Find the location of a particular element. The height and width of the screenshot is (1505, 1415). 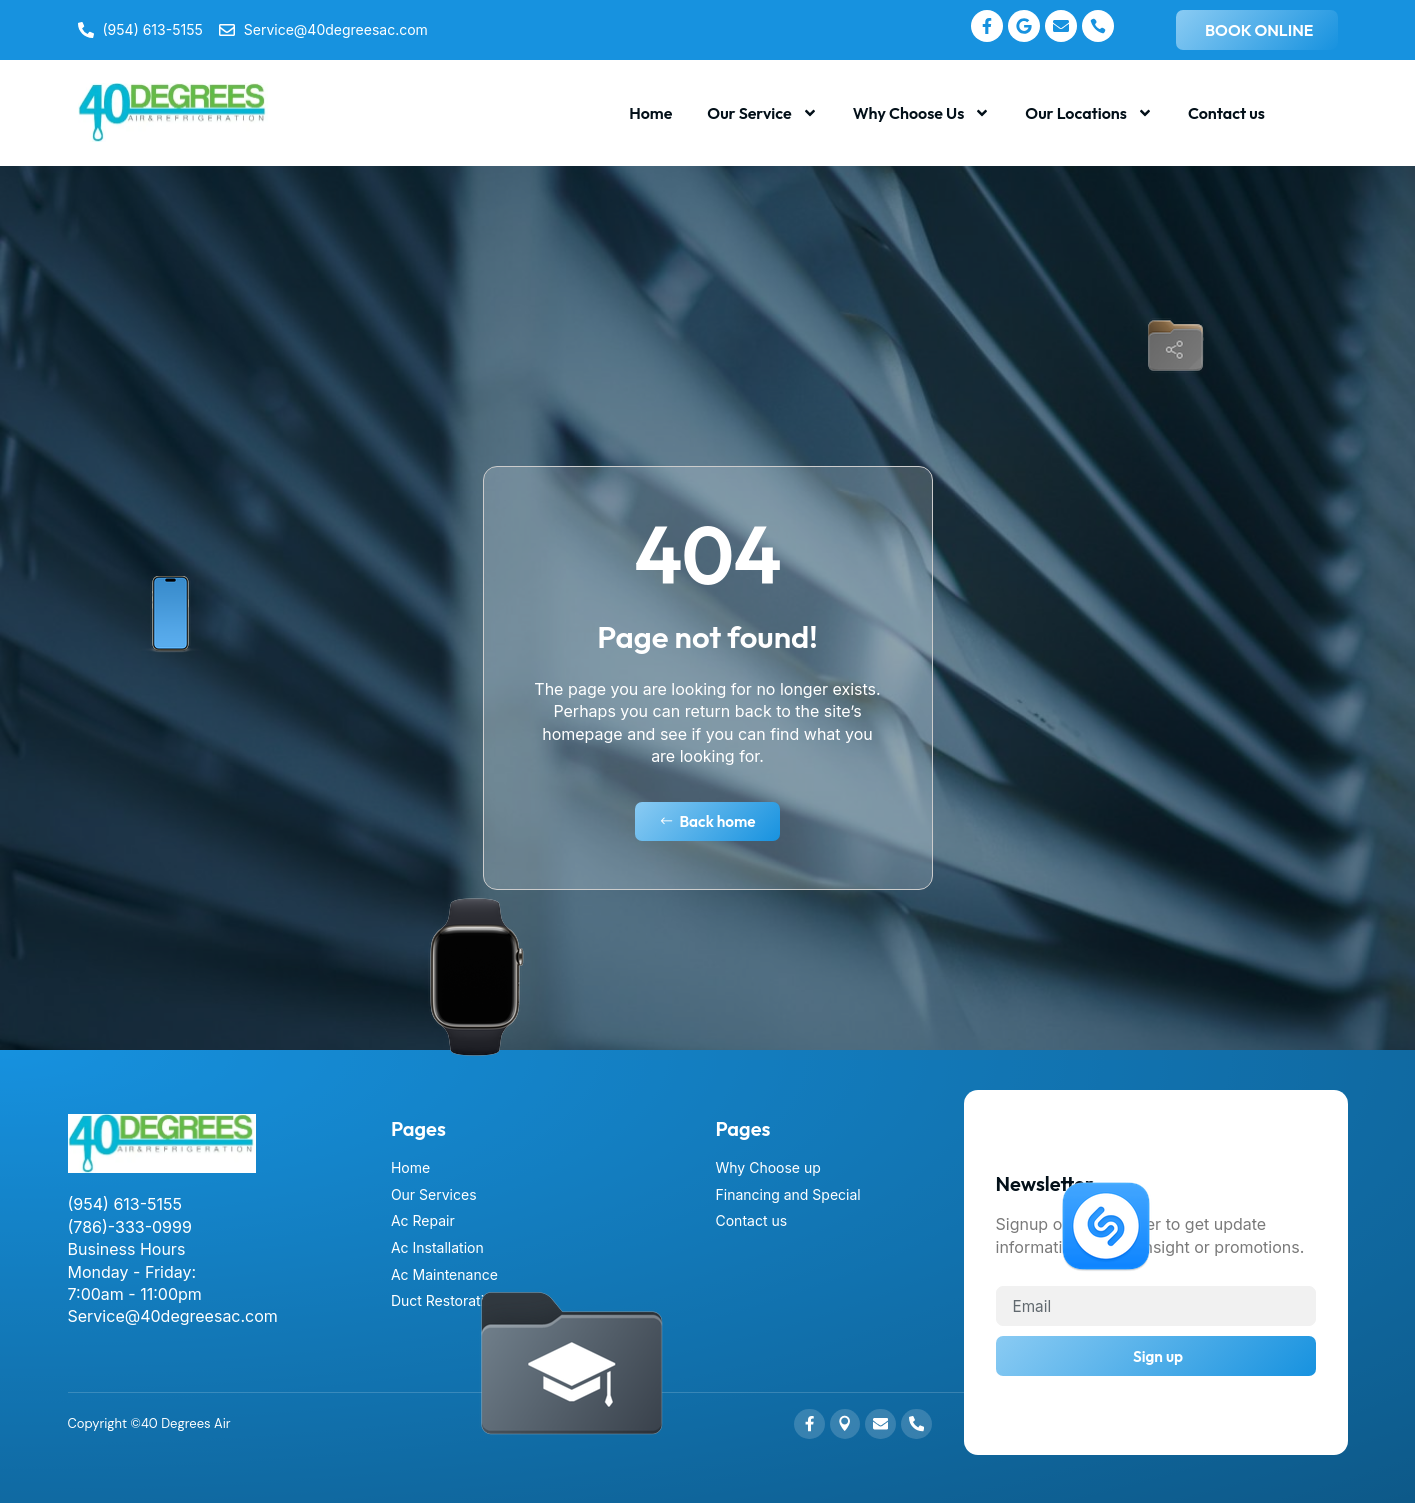

identify a song playing nearby is located at coordinates (1106, 1226).